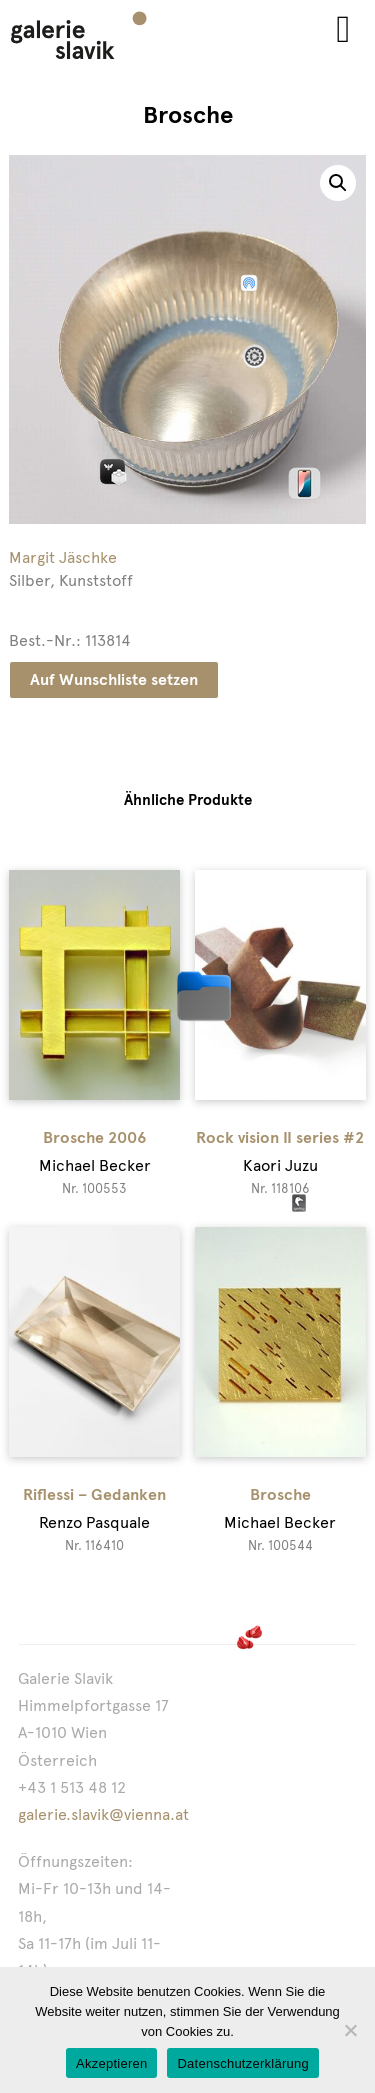 This screenshot has height=2093, width=375. What do you see at coordinates (299, 1203) in the screenshot?
I see `qemu virtual disk image file` at bounding box center [299, 1203].